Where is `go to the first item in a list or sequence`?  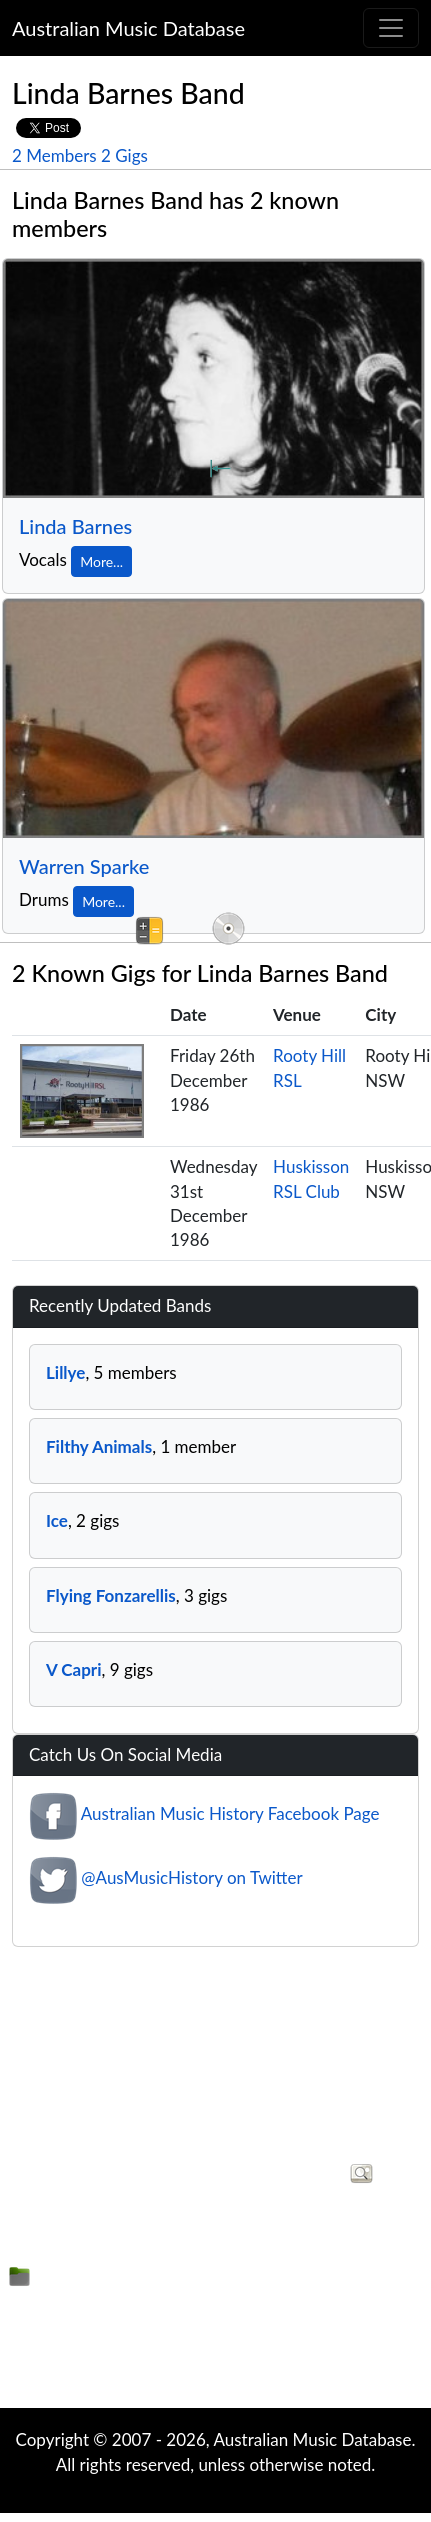 go to the first item in a list or sequence is located at coordinates (220, 468).